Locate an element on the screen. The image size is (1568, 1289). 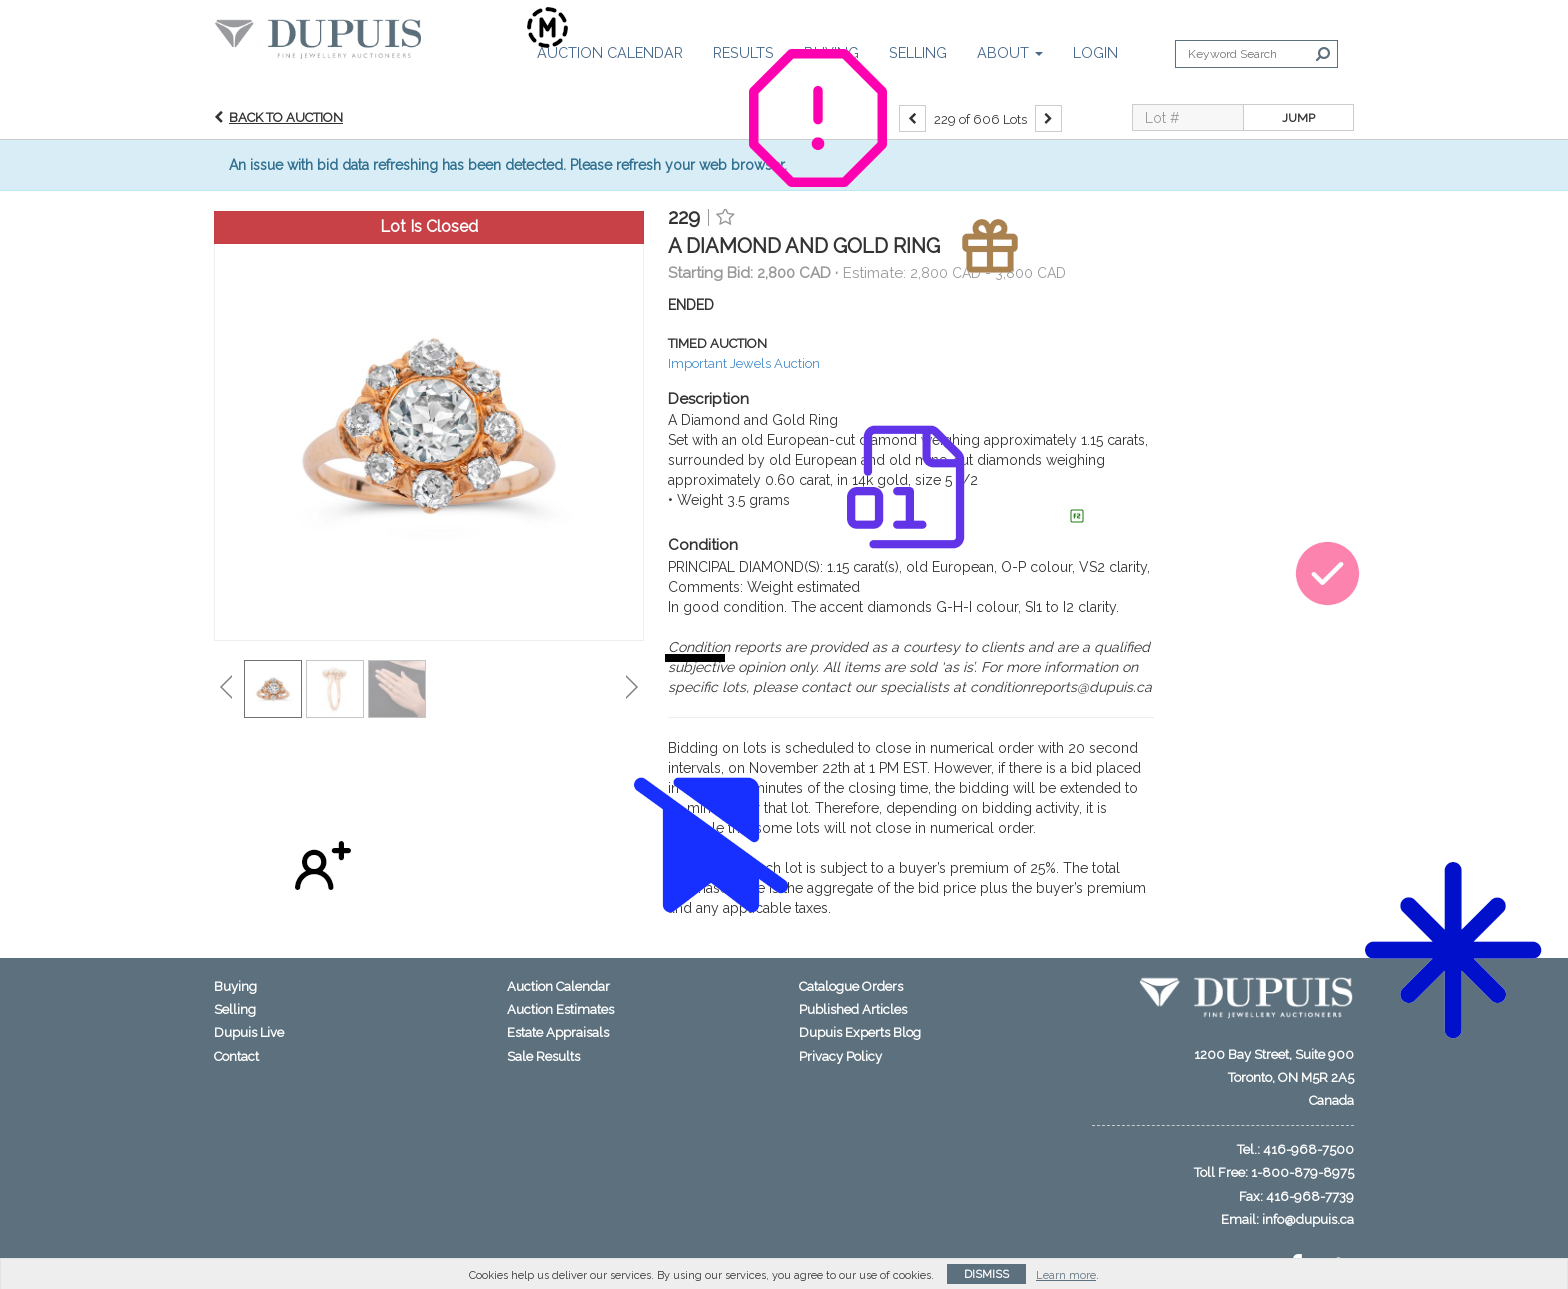
add a new contact or friend is located at coordinates (323, 869).